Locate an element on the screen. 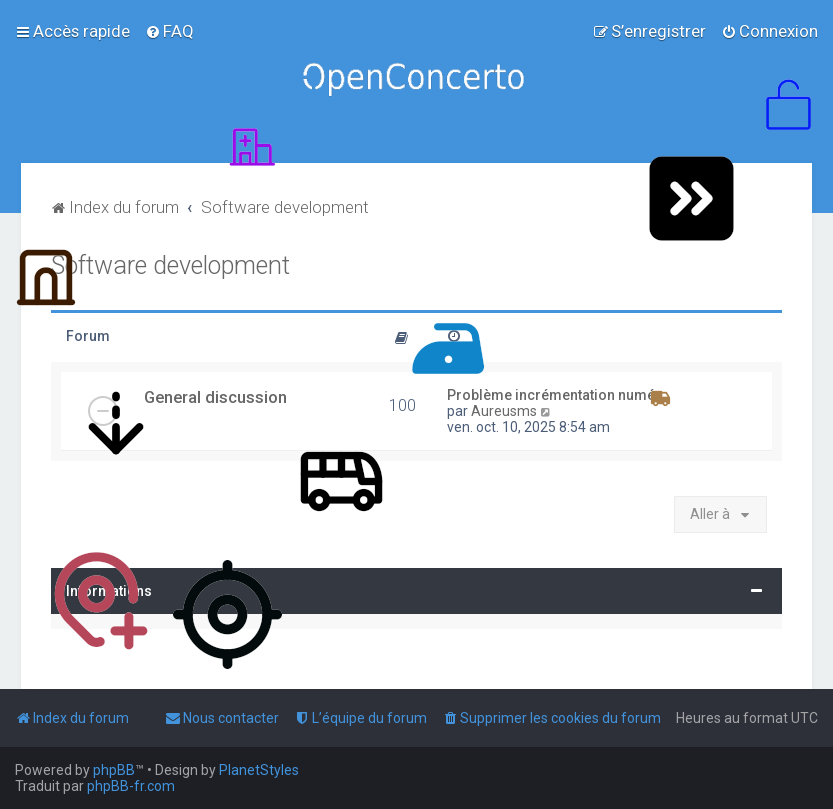  skip forward or advance to next item is located at coordinates (691, 198).